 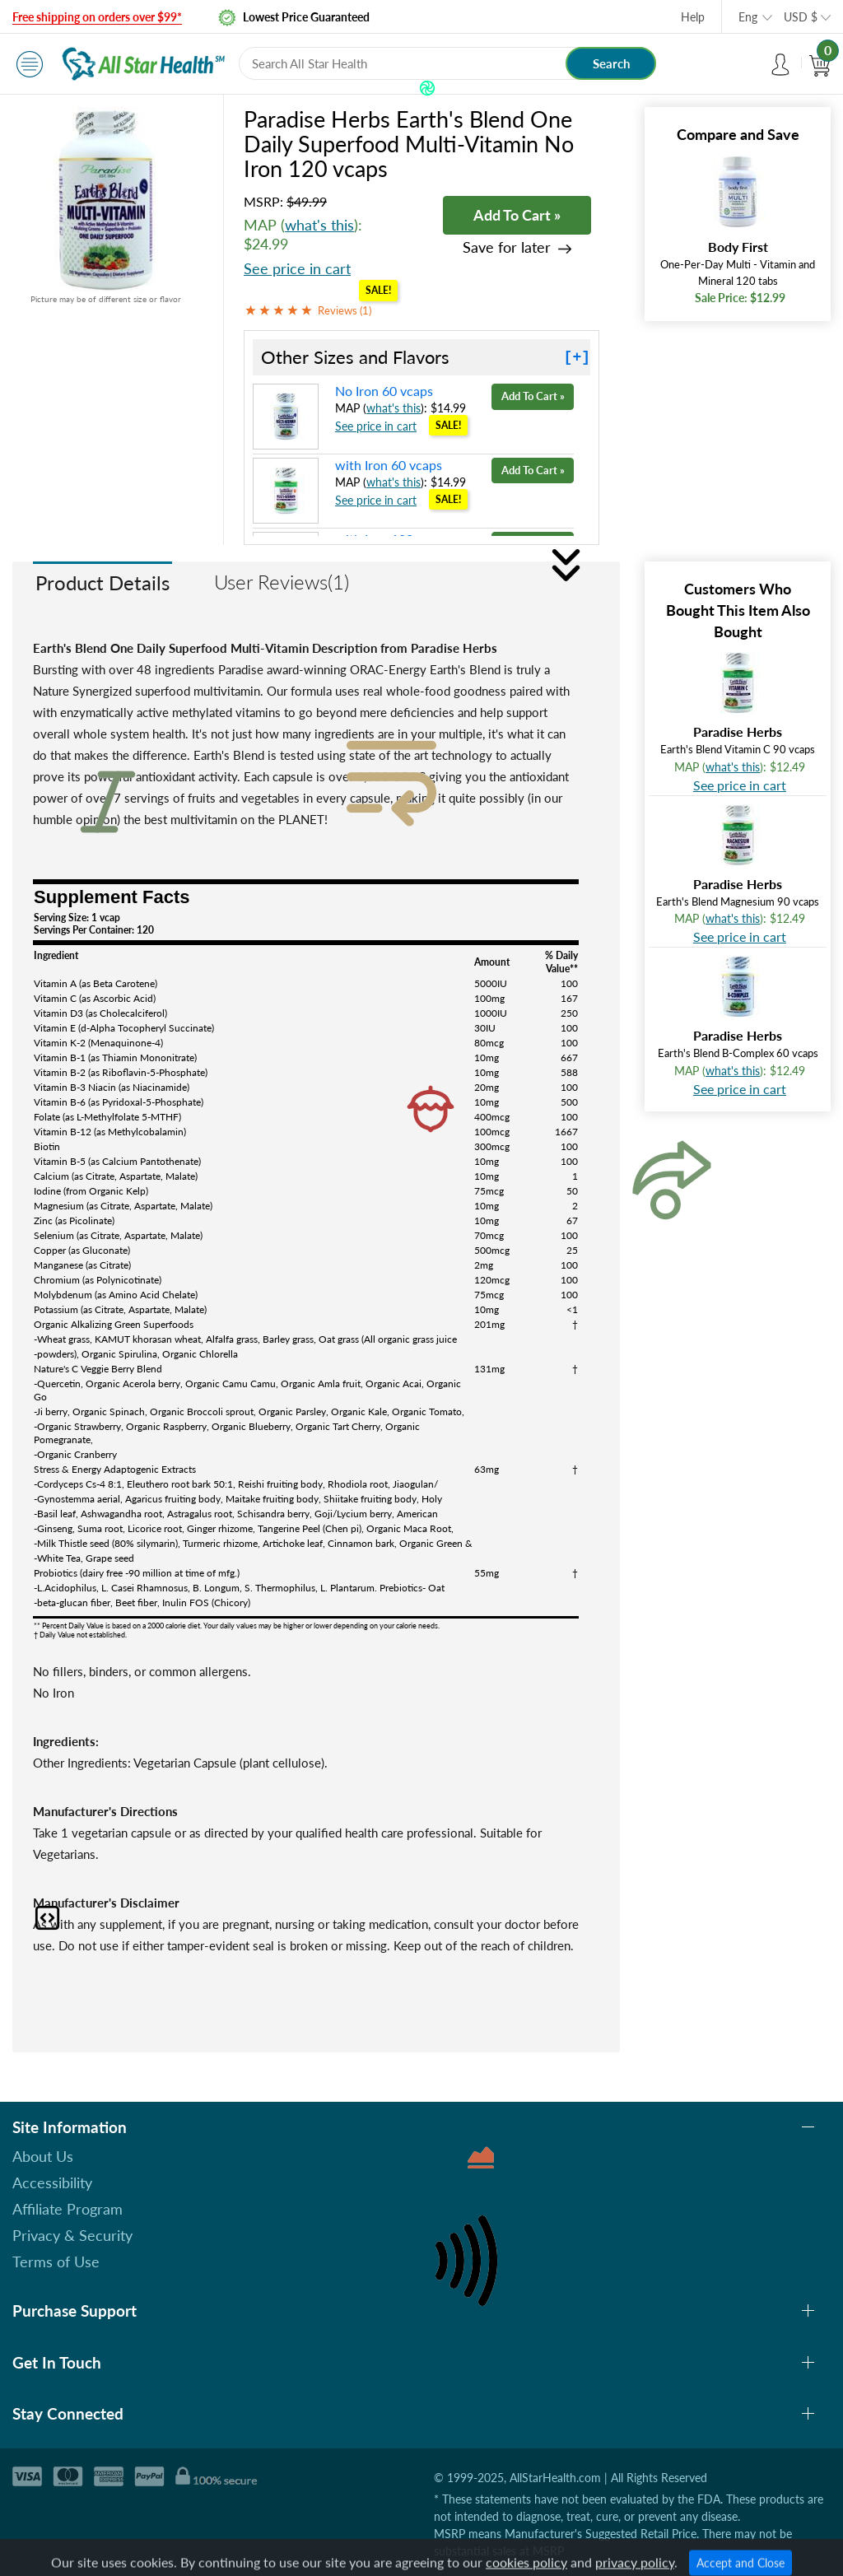 I want to click on indicates content is loading, so click(x=427, y=88).